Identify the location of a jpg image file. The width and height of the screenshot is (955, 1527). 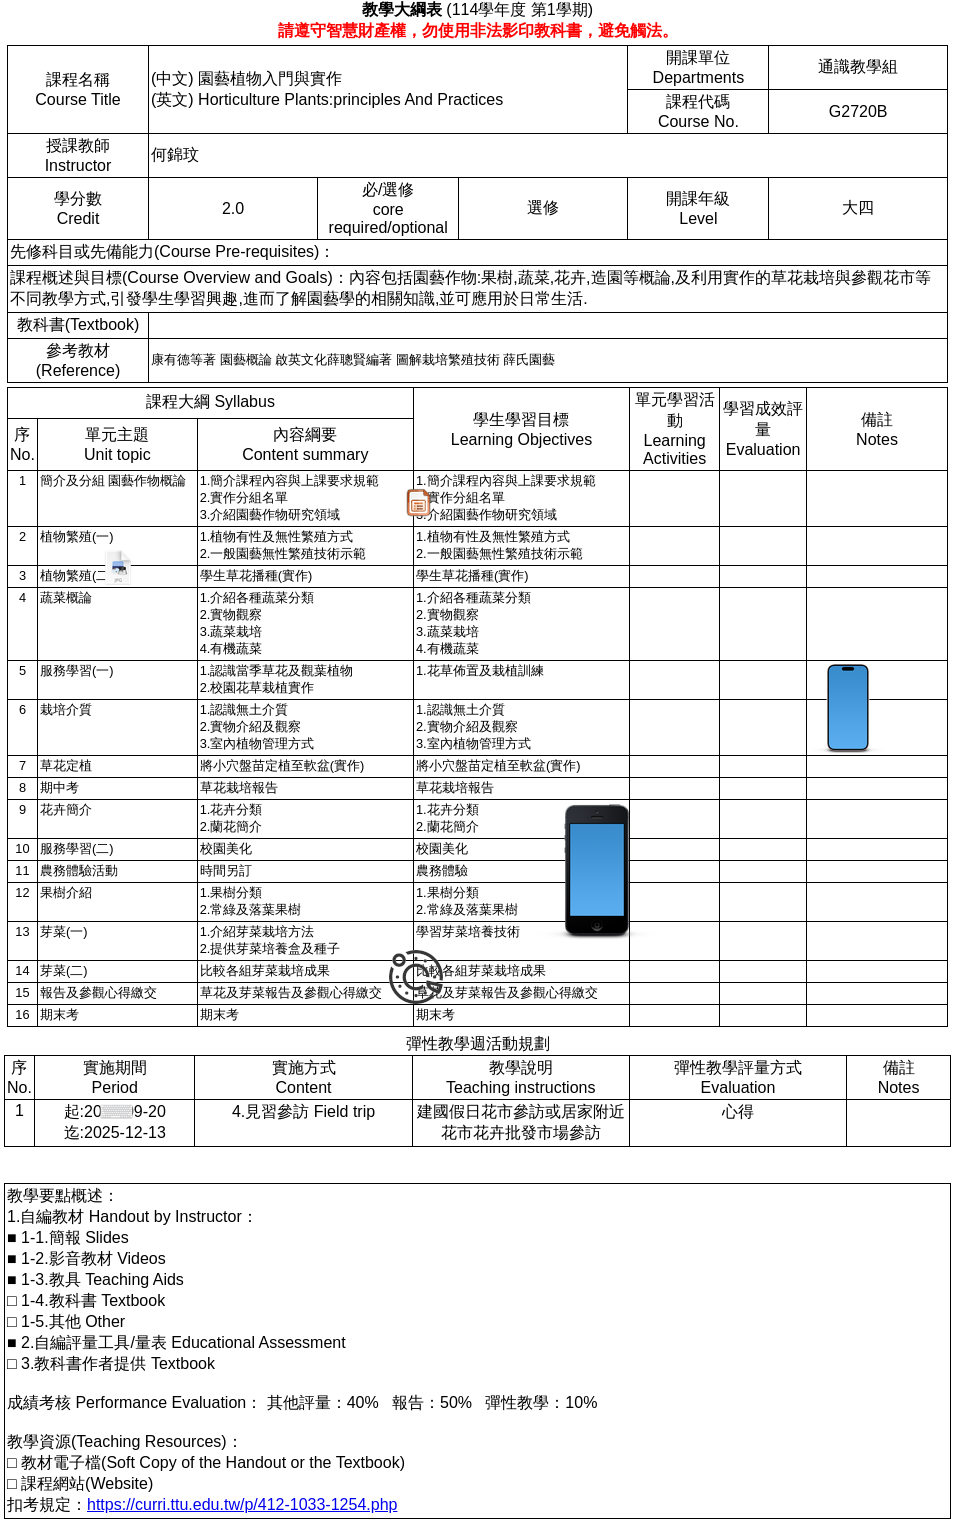
(118, 568).